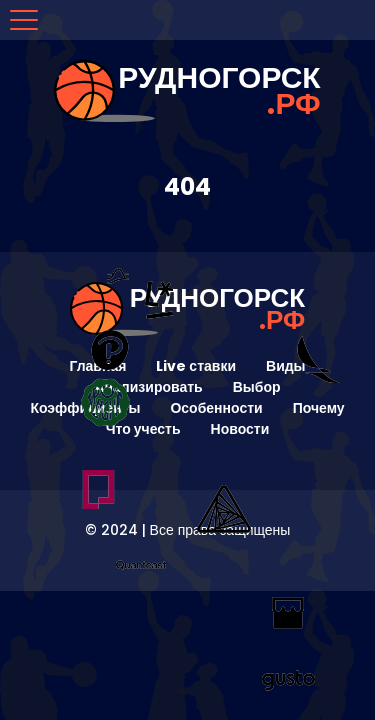 The height and width of the screenshot is (720, 375). I want to click on avianca airline app or website, so click(318, 359).